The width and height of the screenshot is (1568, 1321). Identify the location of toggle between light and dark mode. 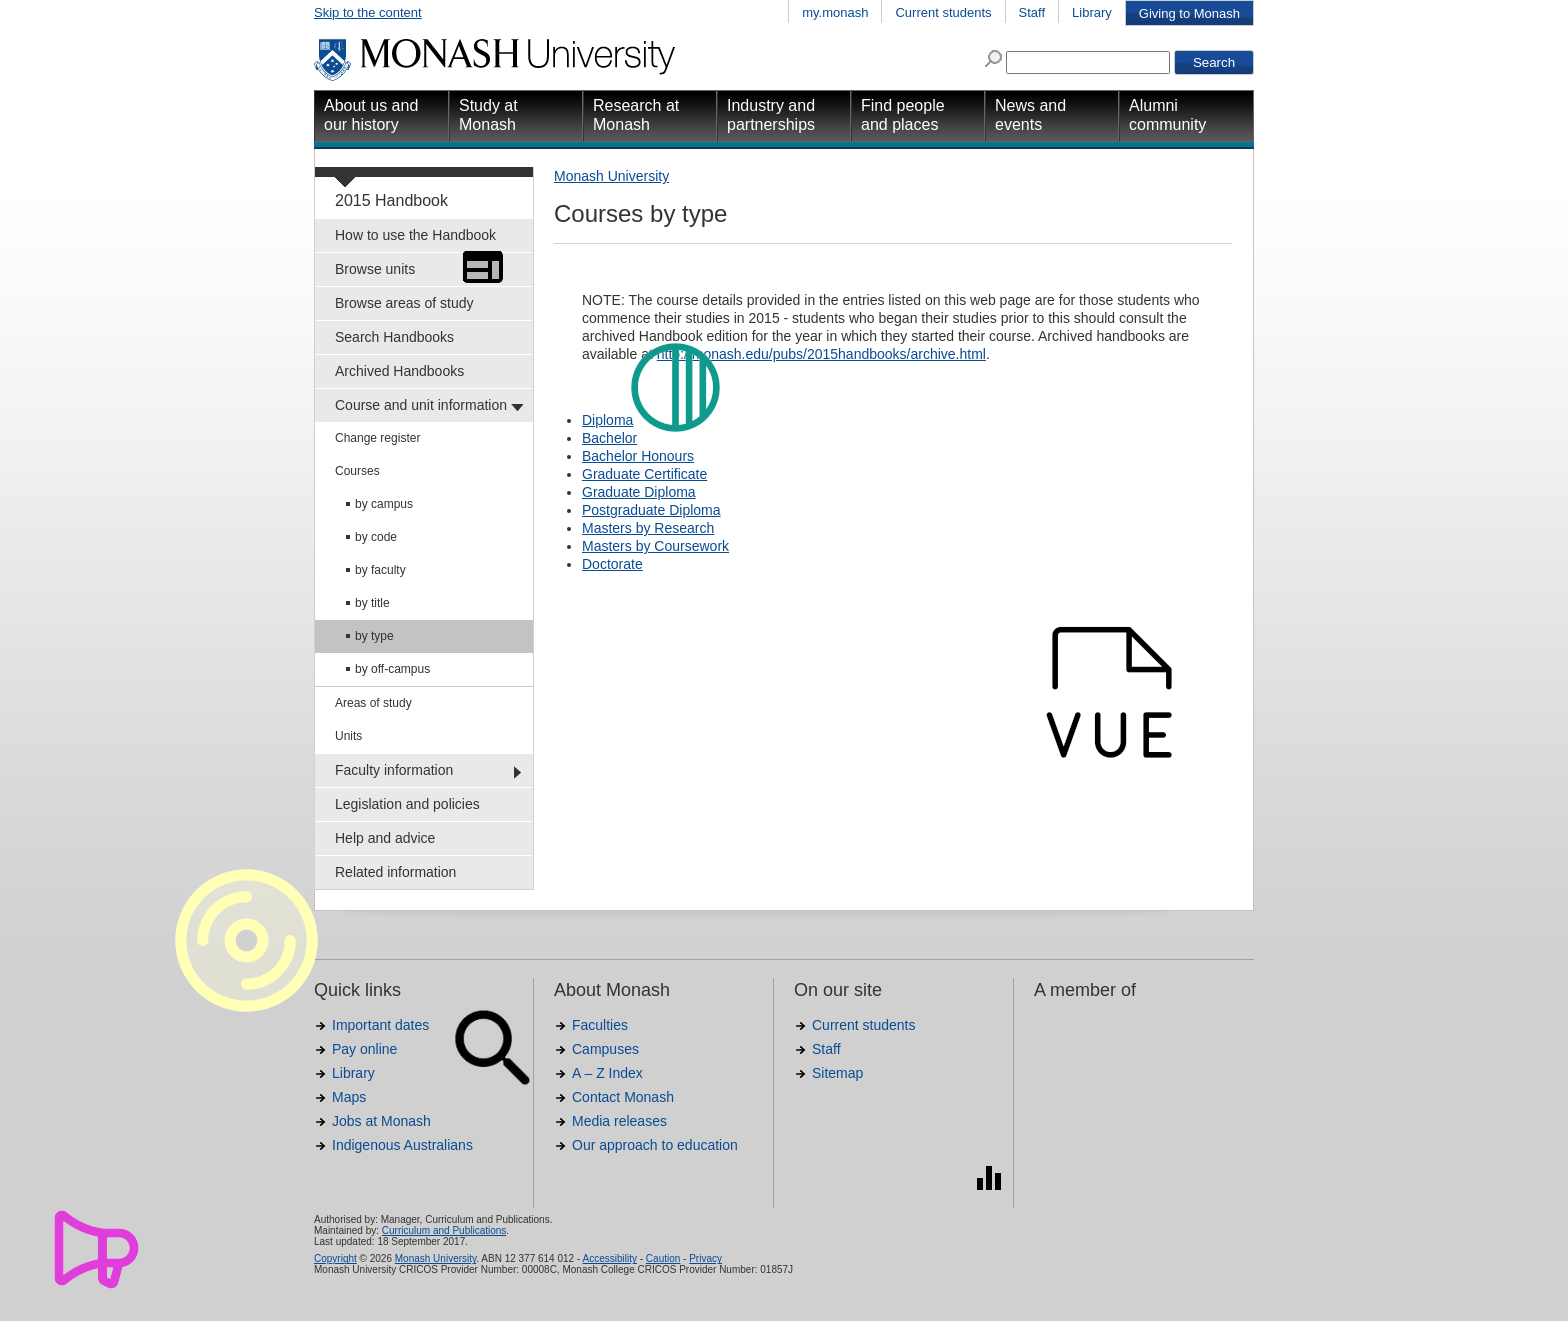
(675, 387).